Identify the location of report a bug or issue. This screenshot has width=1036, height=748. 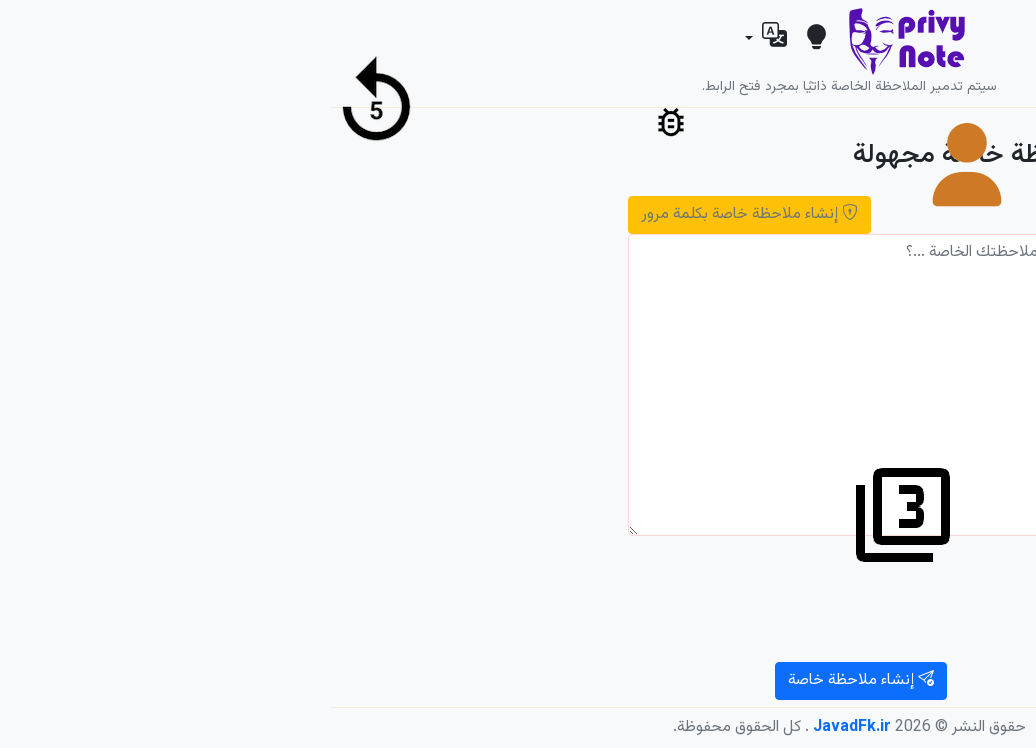
(671, 122).